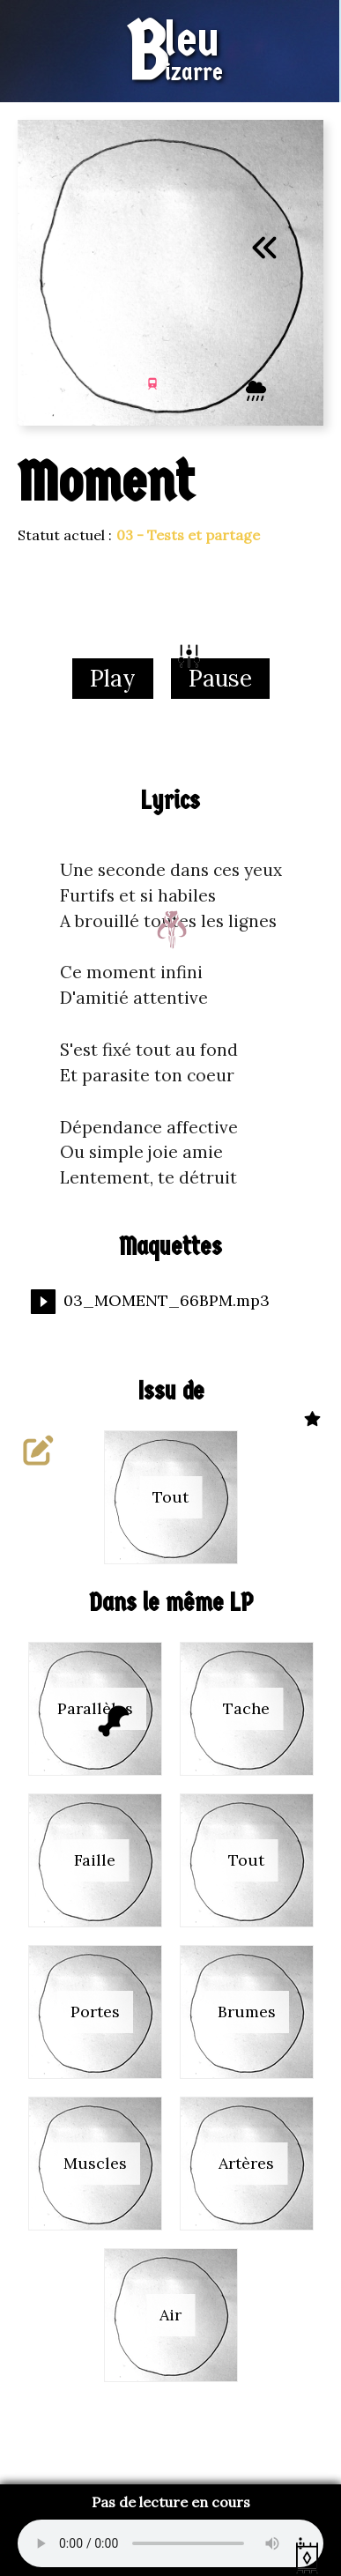 The height and width of the screenshot is (2576, 341). What do you see at coordinates (312, 1419) in the screenshot?
I see `mark item as favorite` at bounding box center [312, 1419].